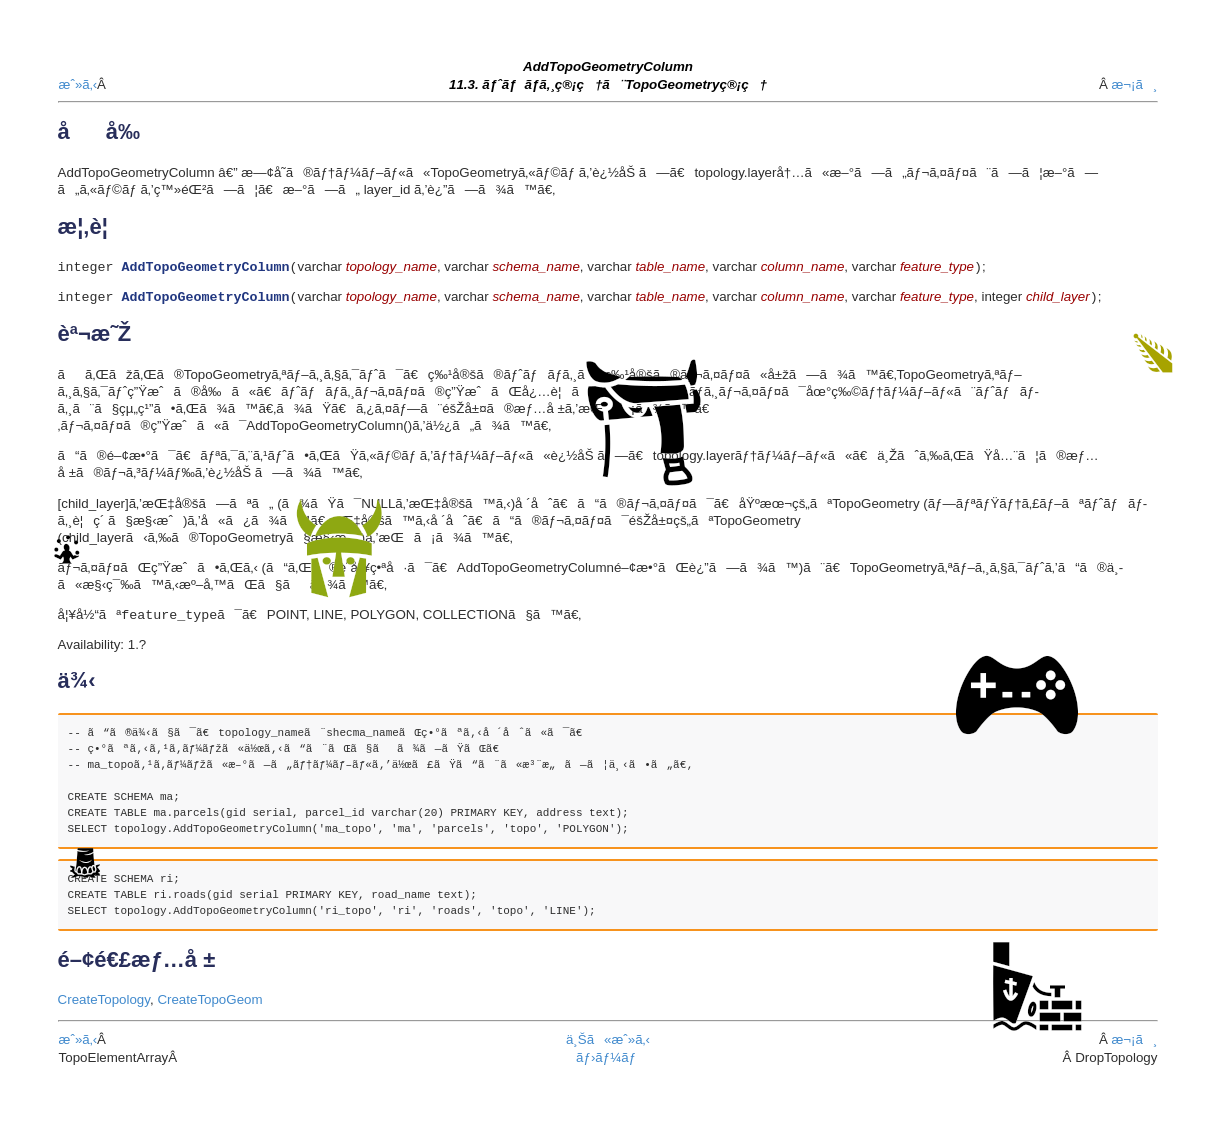 The width and height of the screenshot is (1216, 1128). I want to click on select viking or warrior character class, so click(340, 548).